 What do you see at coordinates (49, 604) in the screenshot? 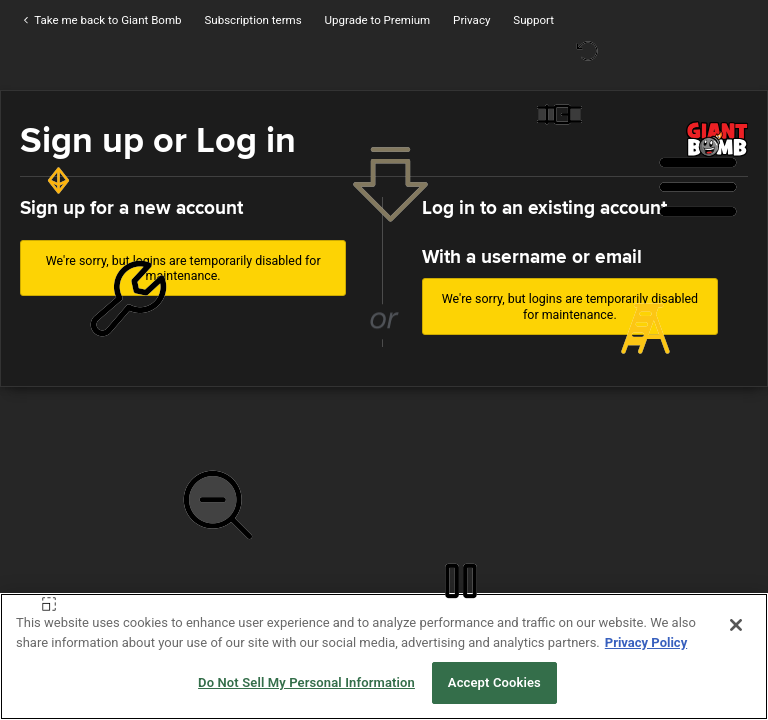
I see `resize a window or element` at bounding box center [49, 604].